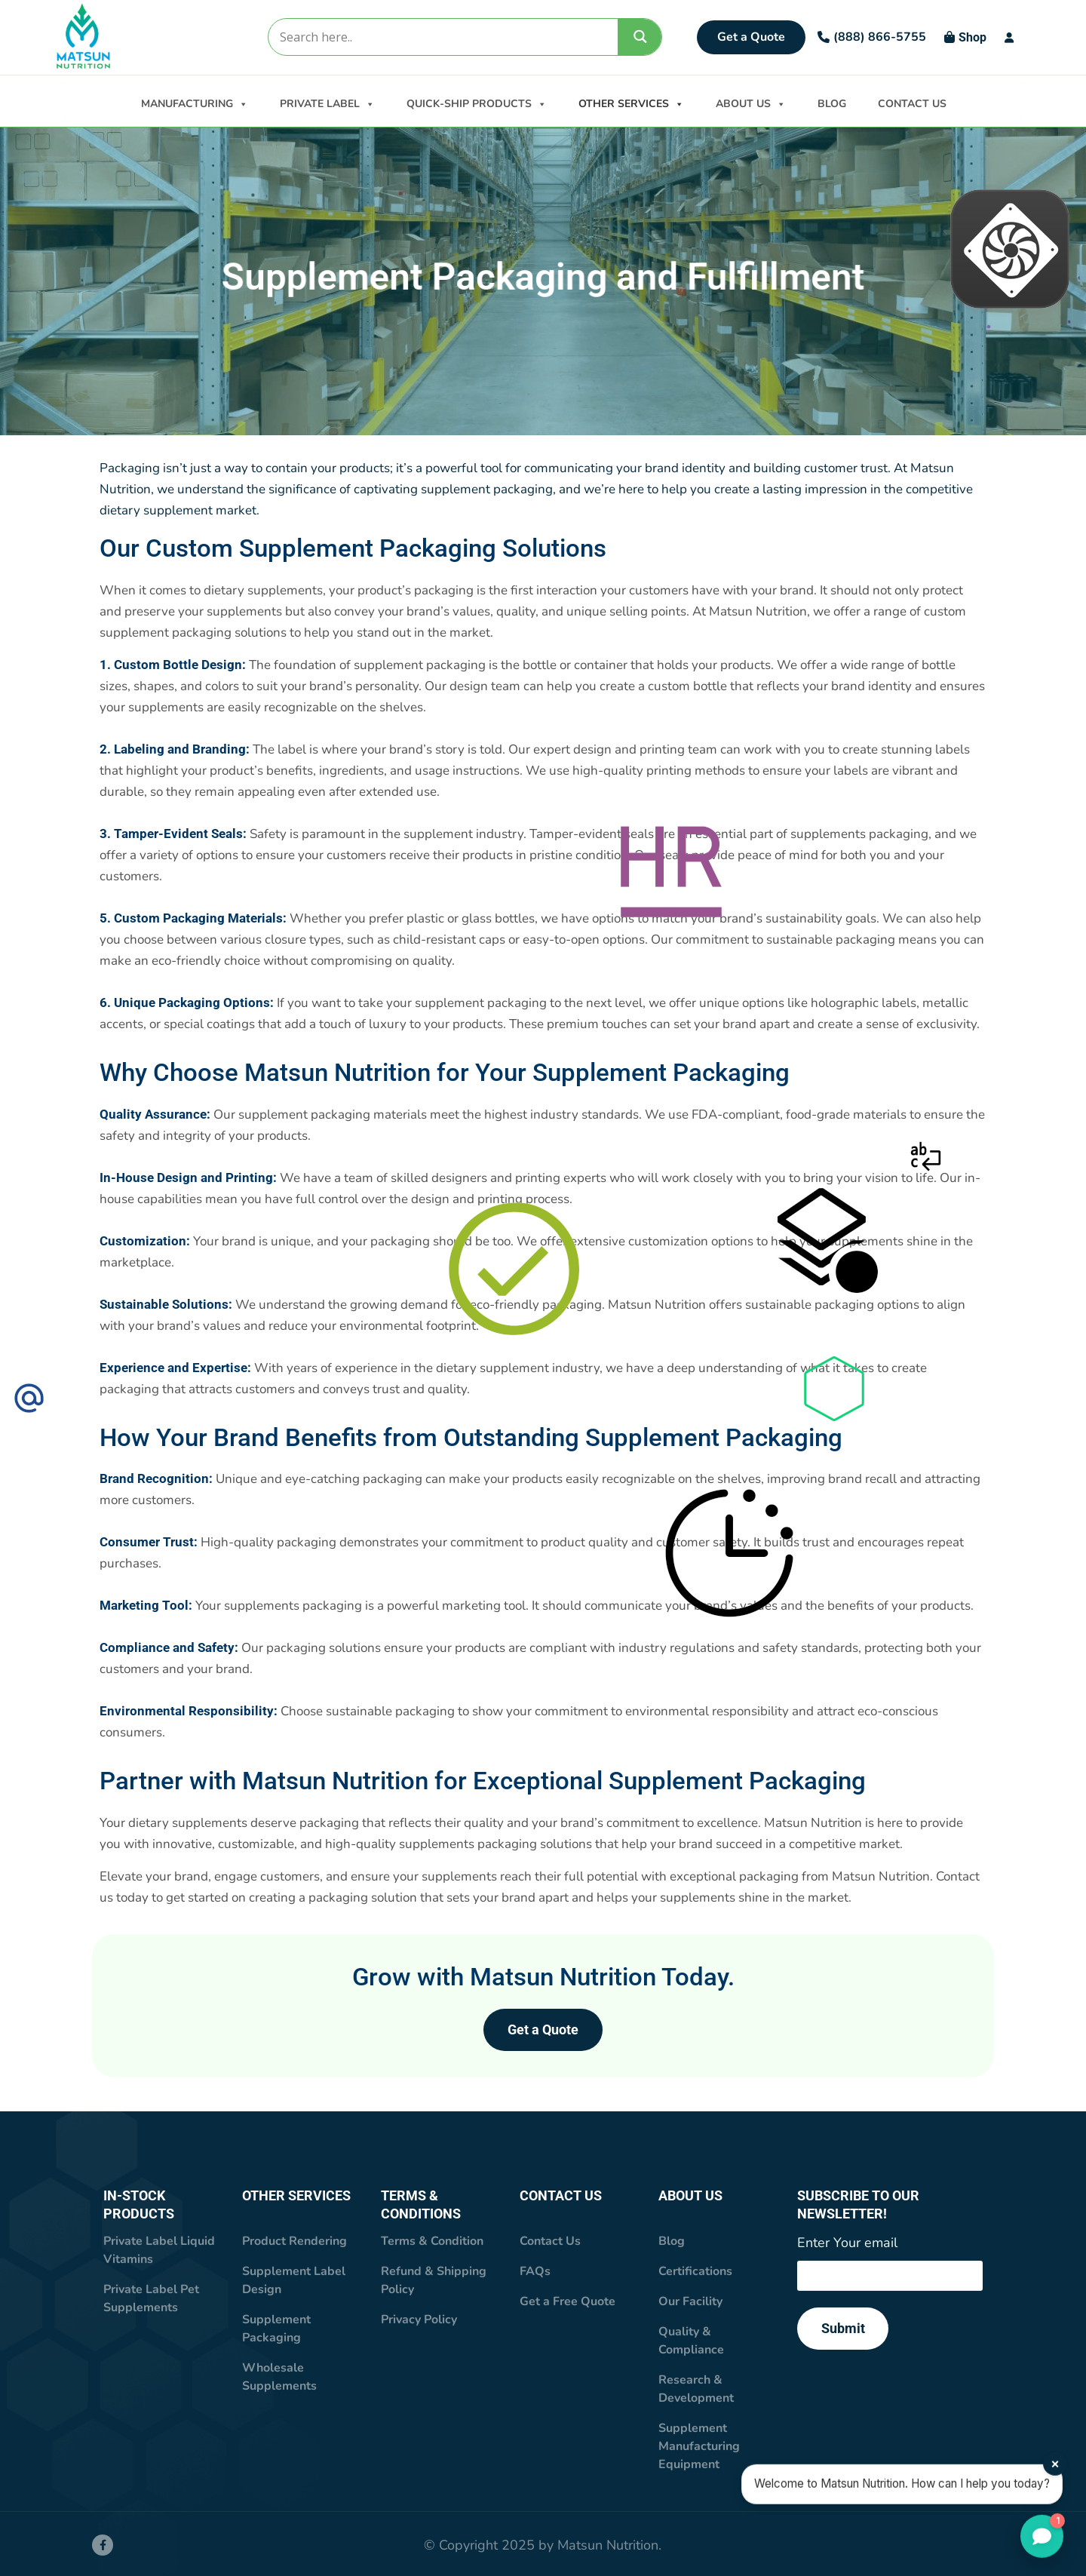 The image size is (1086, 2576). I want to click on toggle word wrap in the editor, so click(925, 1156).